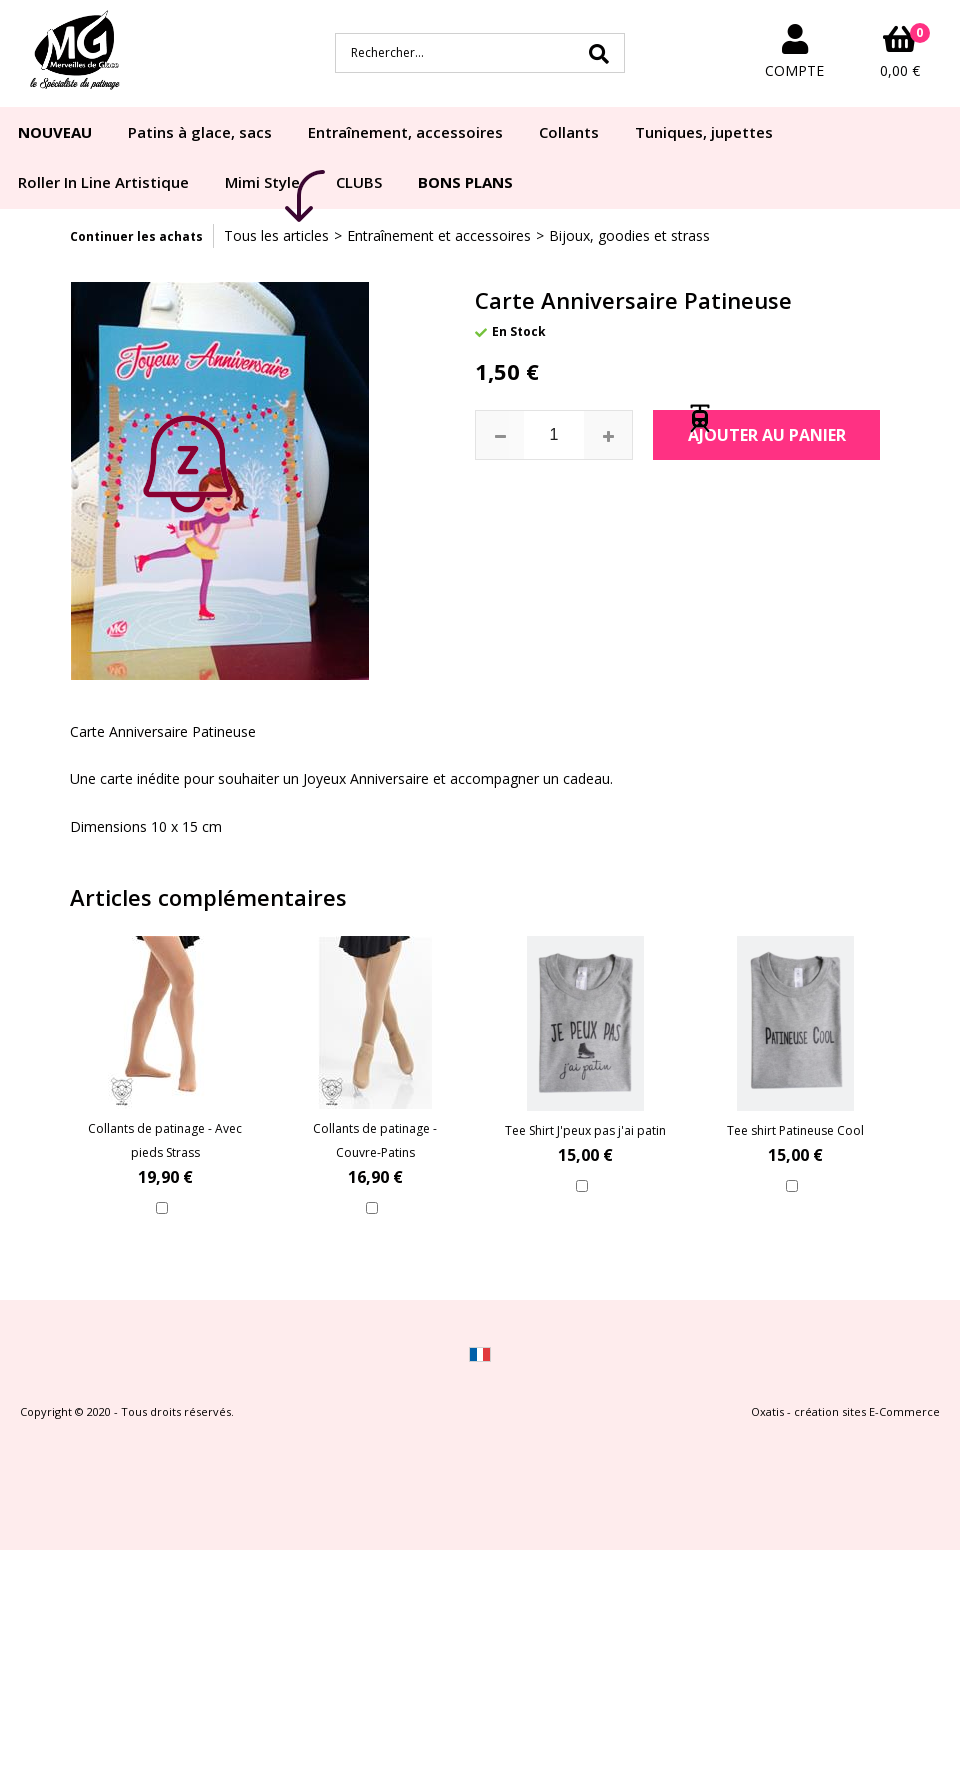 The width and height of the screenshot is (960, 1773). I want to click on snooze notifications, so click(188, 464).